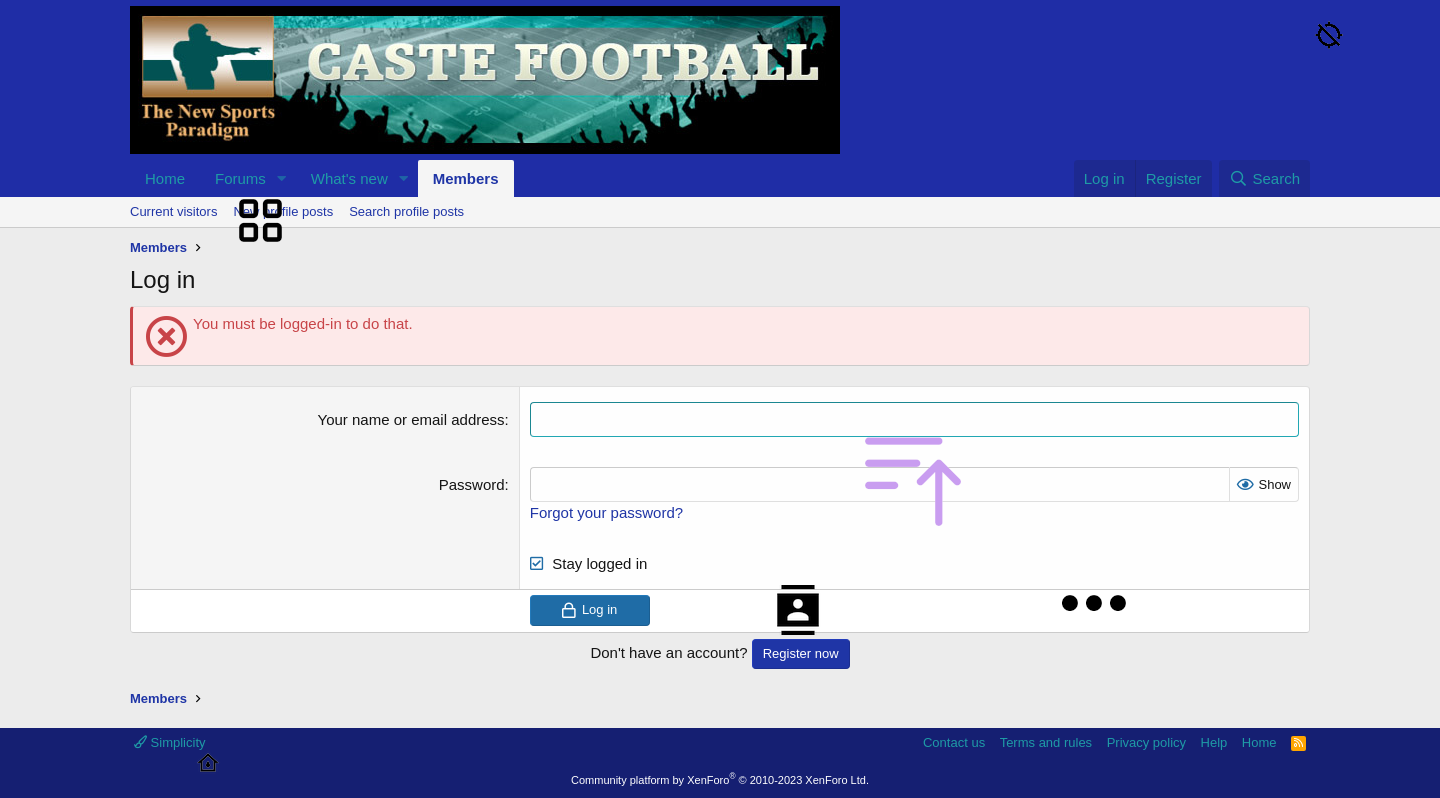 This screenshot has height=798, width=1440. Describe the element at coordinates (208, 763) in the screenshot. I see `indicates water damage or flooding in a home` at that location.